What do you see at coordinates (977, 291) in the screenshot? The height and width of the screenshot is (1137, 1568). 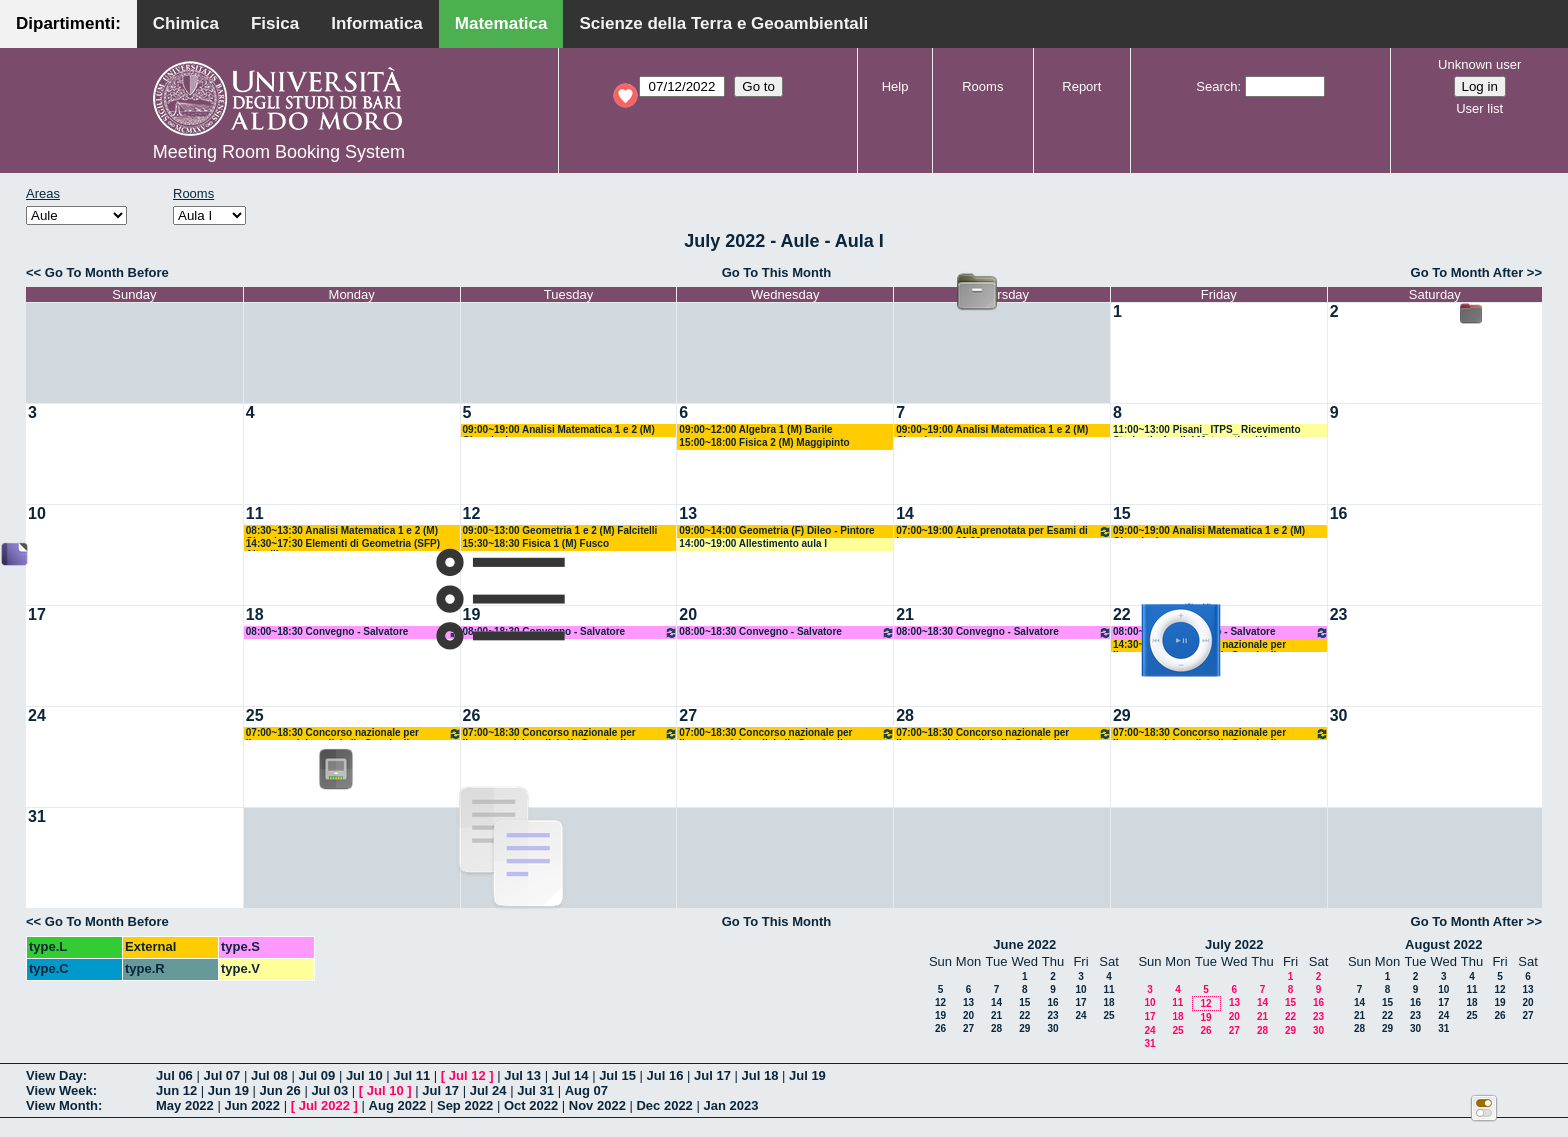 I see `open the file manager` at bounding box center [977, 291].